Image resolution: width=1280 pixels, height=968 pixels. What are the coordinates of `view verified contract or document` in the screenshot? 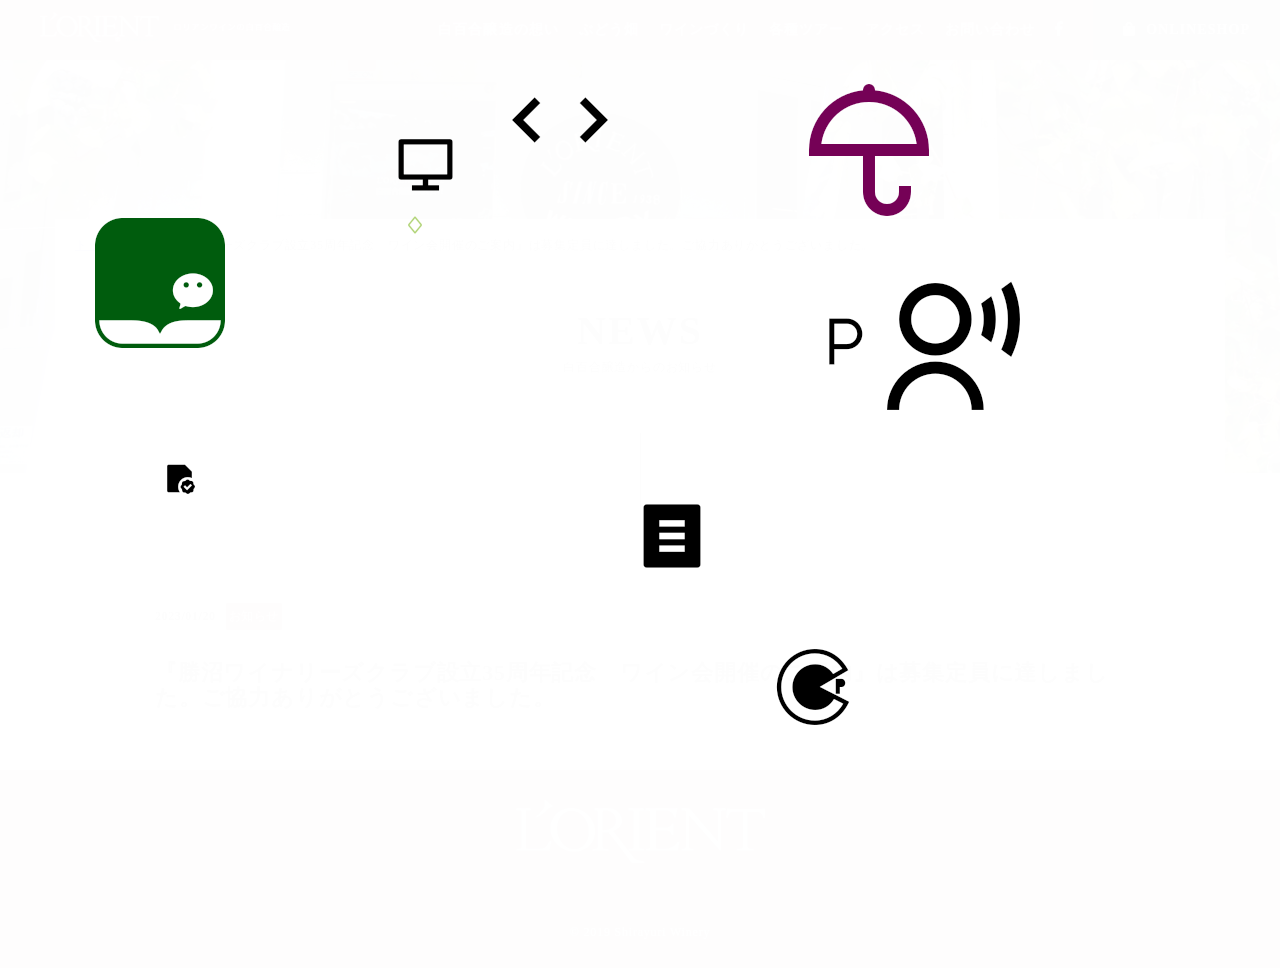 It's located at (179, 478).